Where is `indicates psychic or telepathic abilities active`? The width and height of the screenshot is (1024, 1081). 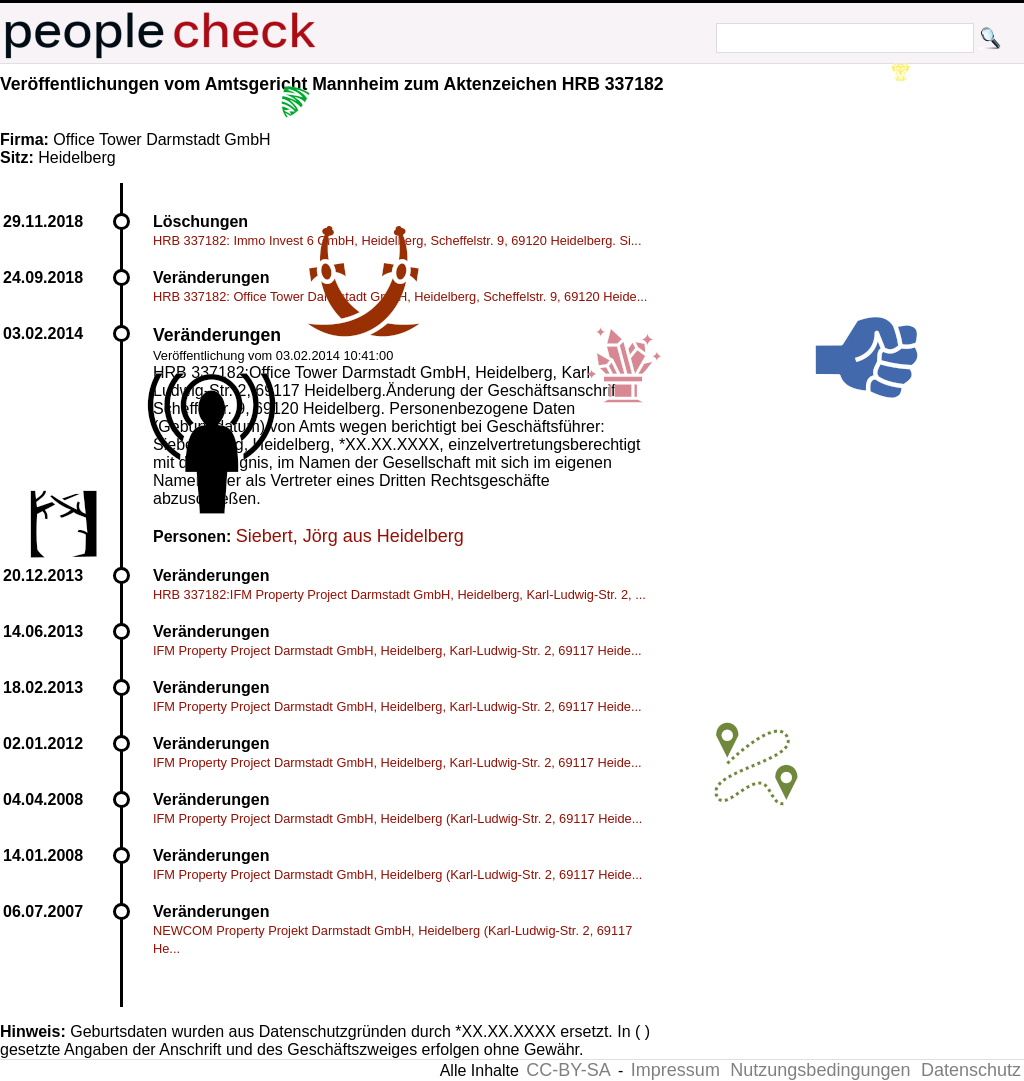 indicates psychic or telepathic abilities active is located at coordinates (212, 443).